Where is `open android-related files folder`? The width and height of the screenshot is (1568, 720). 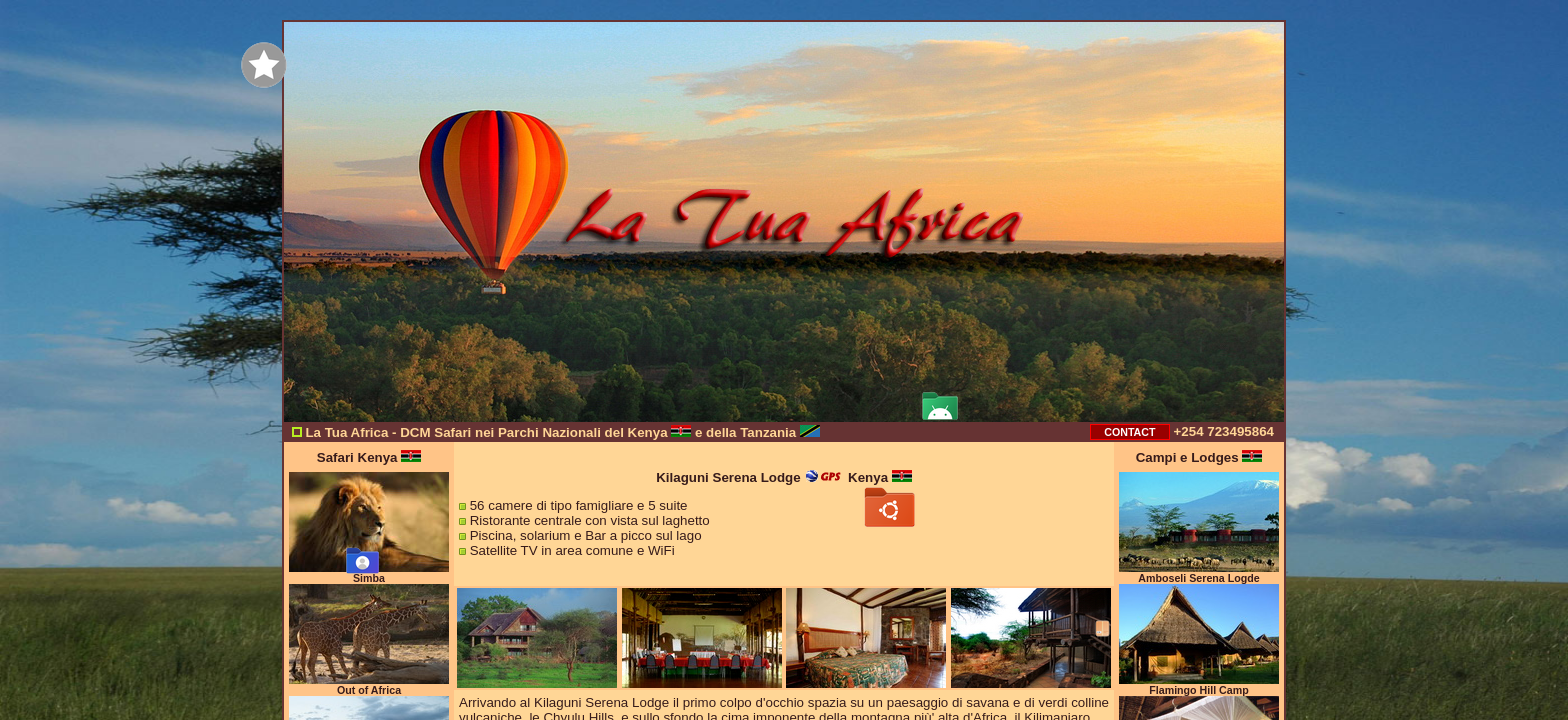
open android-related files folder is located at coordinates (940, 407).